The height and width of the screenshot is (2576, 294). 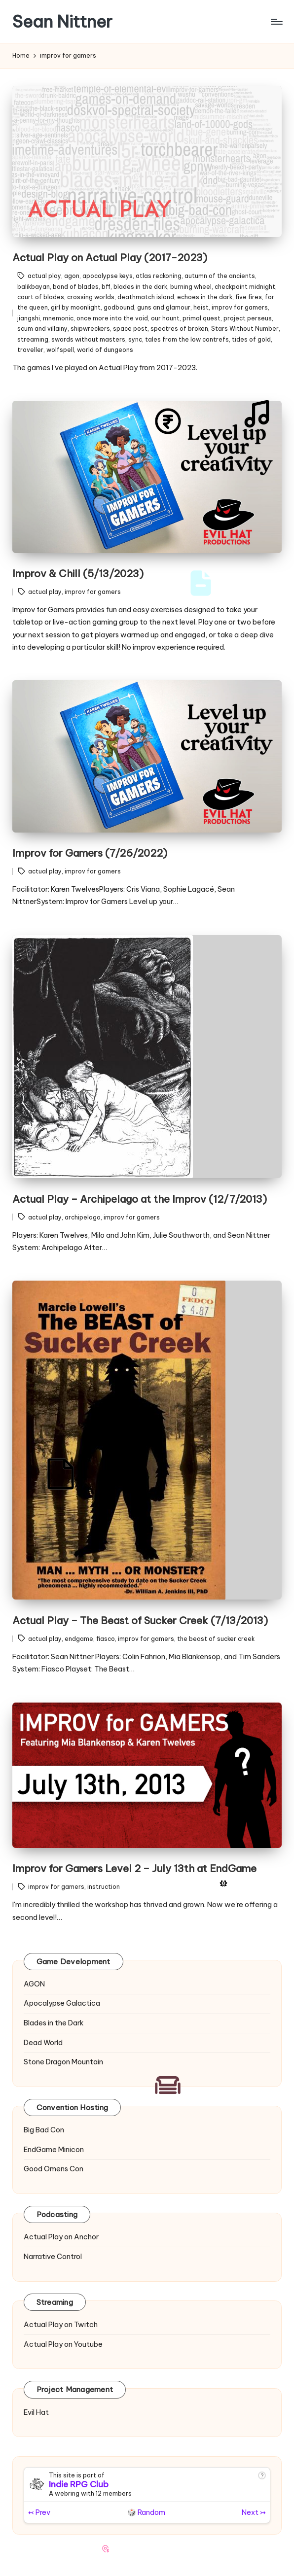 What do you see at coordinates (201, 583) in the screenshot?
I see `remove a file or document` at bounding box center [201, 583].